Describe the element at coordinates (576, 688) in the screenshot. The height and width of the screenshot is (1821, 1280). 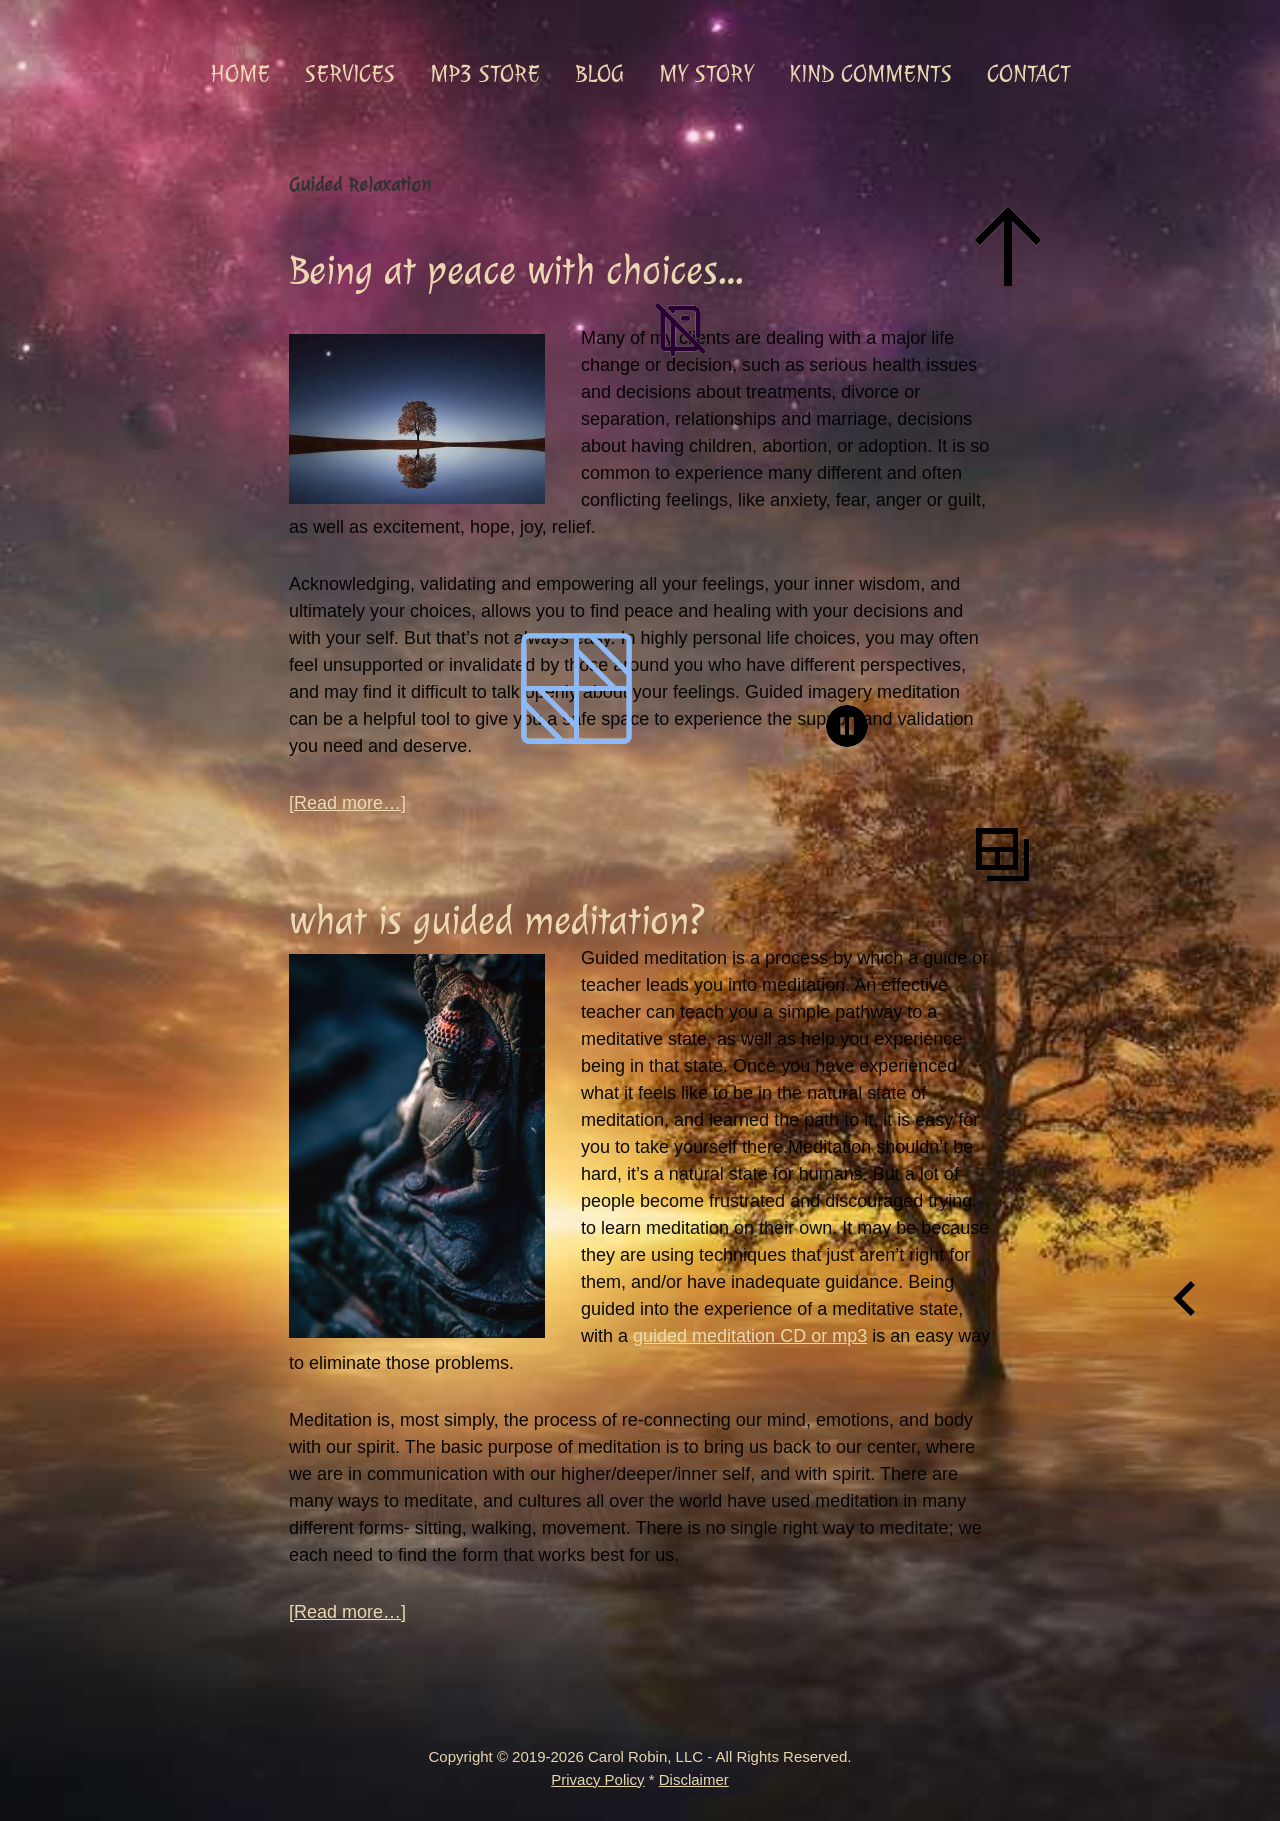
I see `toggle transparency grid view` at that location.